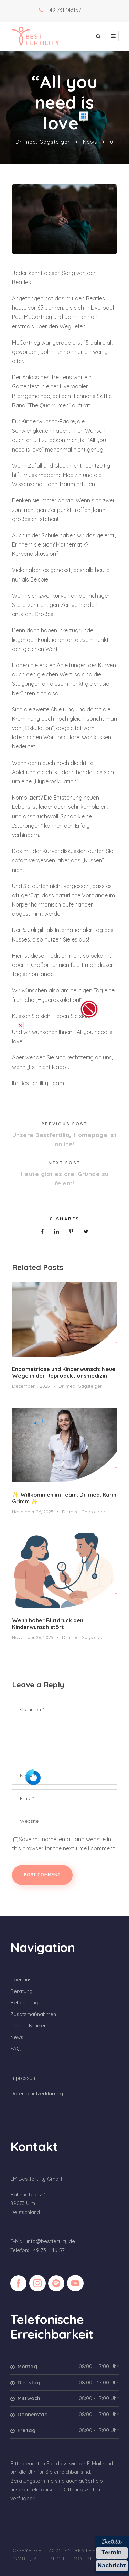  What do you see at coordinates (21, 1026) in the screenshot?
I see `a broken or invalid symbolic link file` at bounding box center [21, 1026].